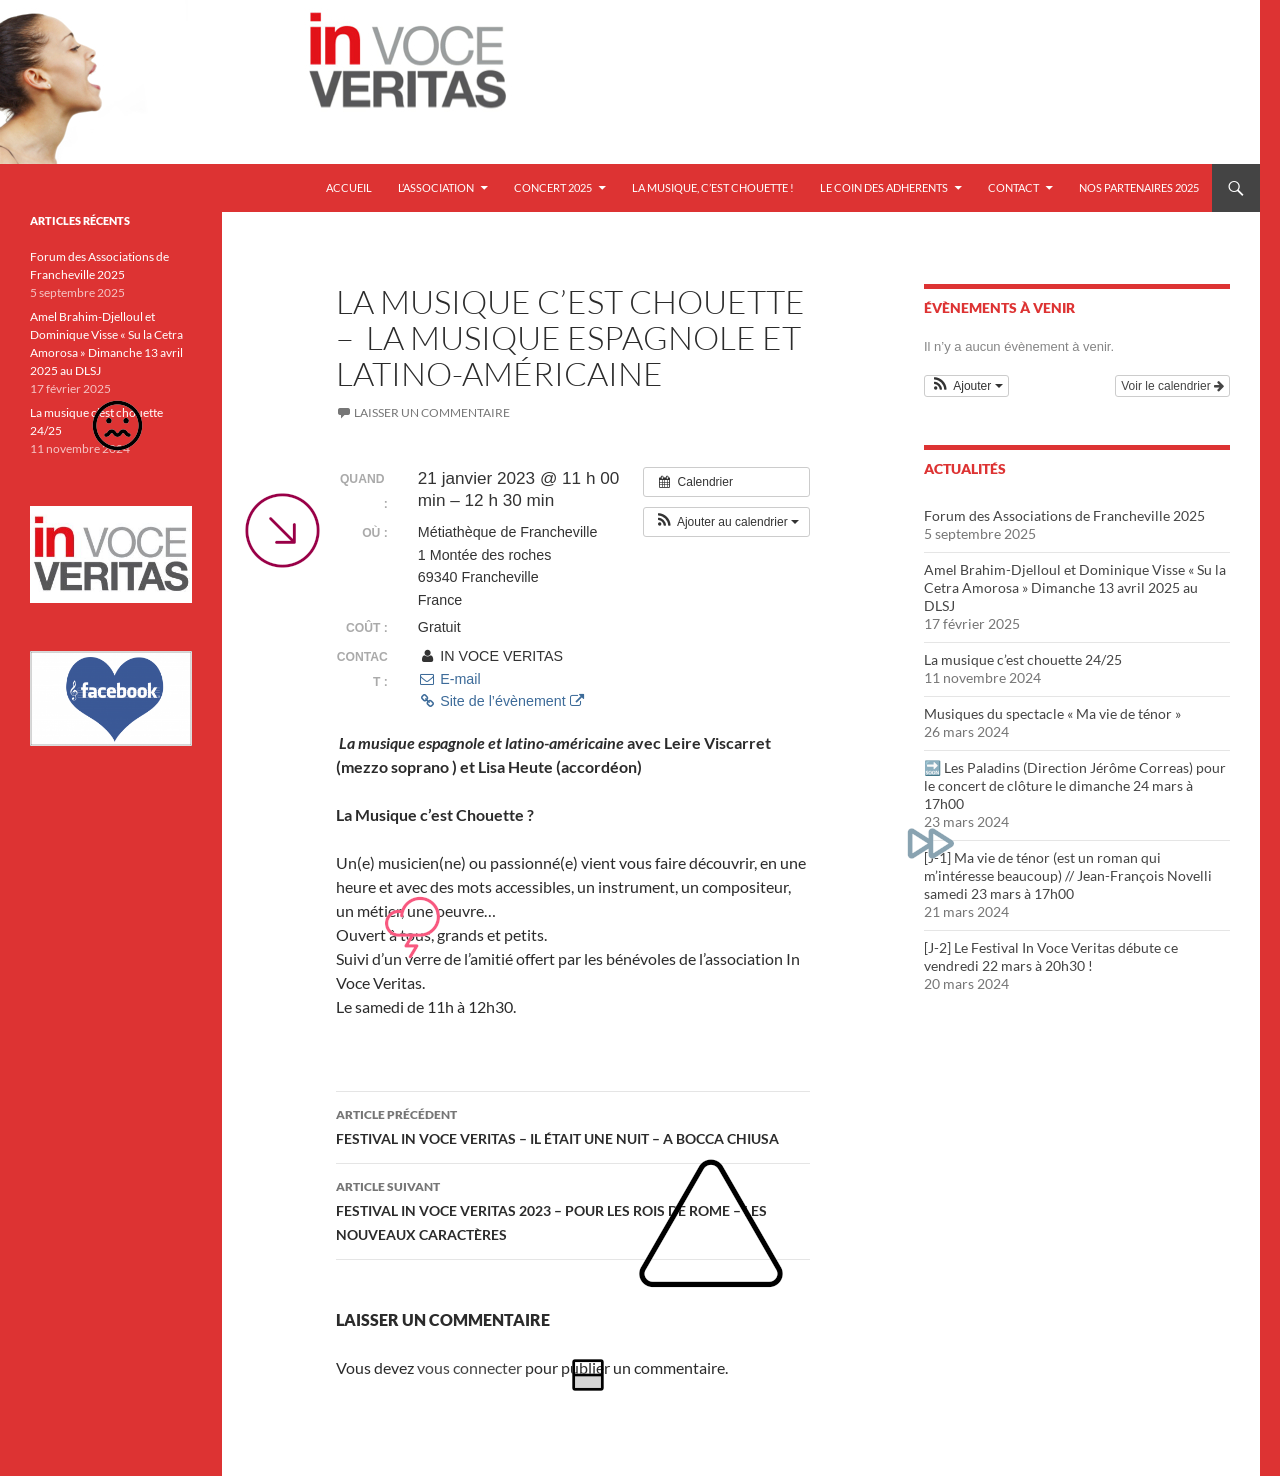  What do you see at coordinates (117, 425) in the screenshot?
I see `indicates a nervous or anxious status` at bounding box center [117, 425].